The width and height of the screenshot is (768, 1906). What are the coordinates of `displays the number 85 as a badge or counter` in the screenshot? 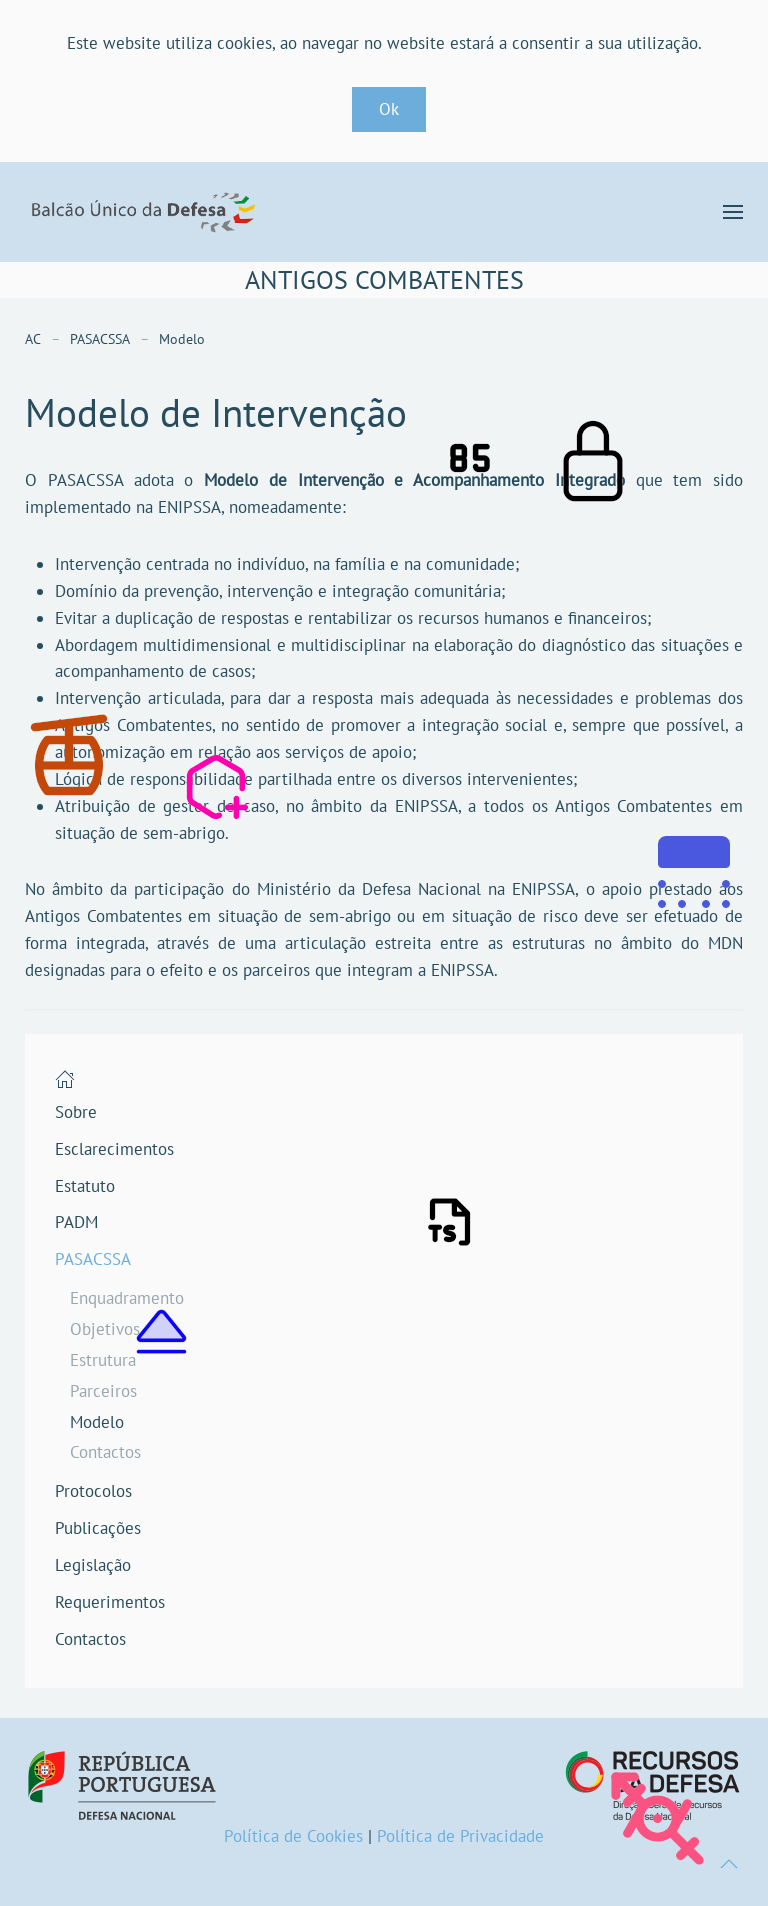 It's located at (470, 458).